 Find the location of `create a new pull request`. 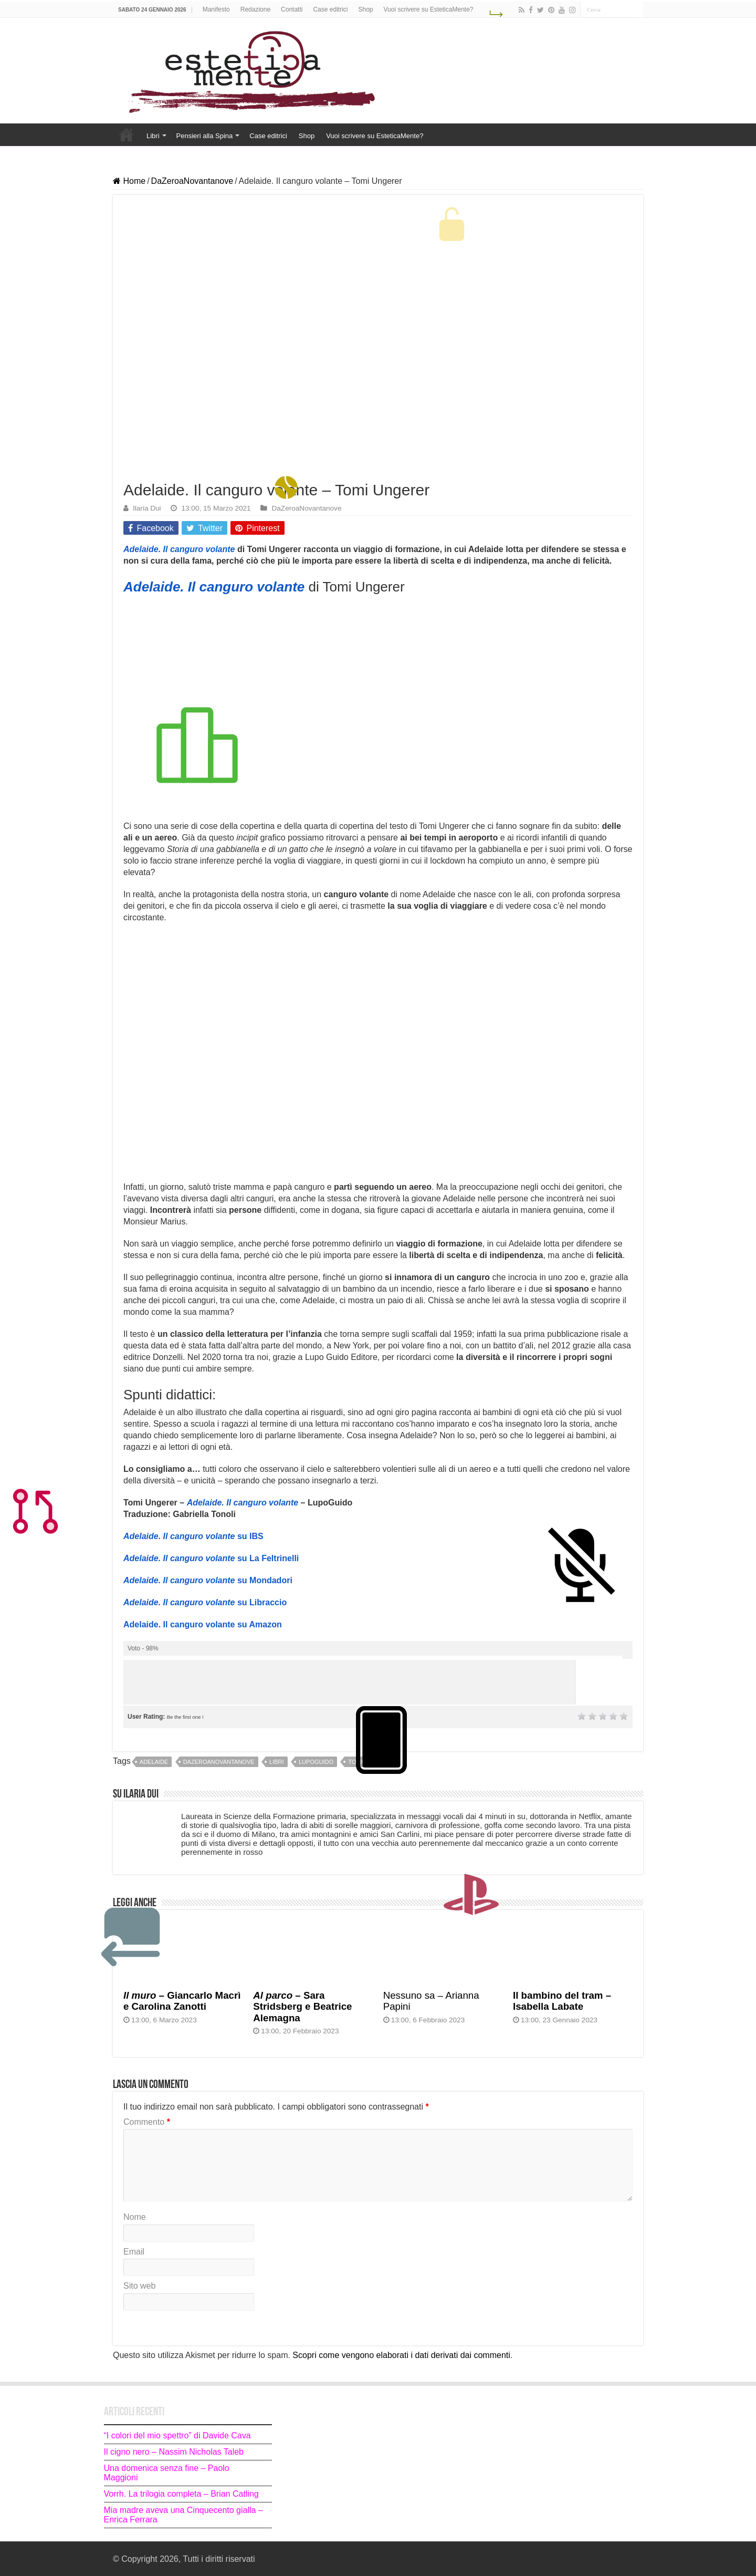

create a new pull request is located at coordinates (34, 1511).